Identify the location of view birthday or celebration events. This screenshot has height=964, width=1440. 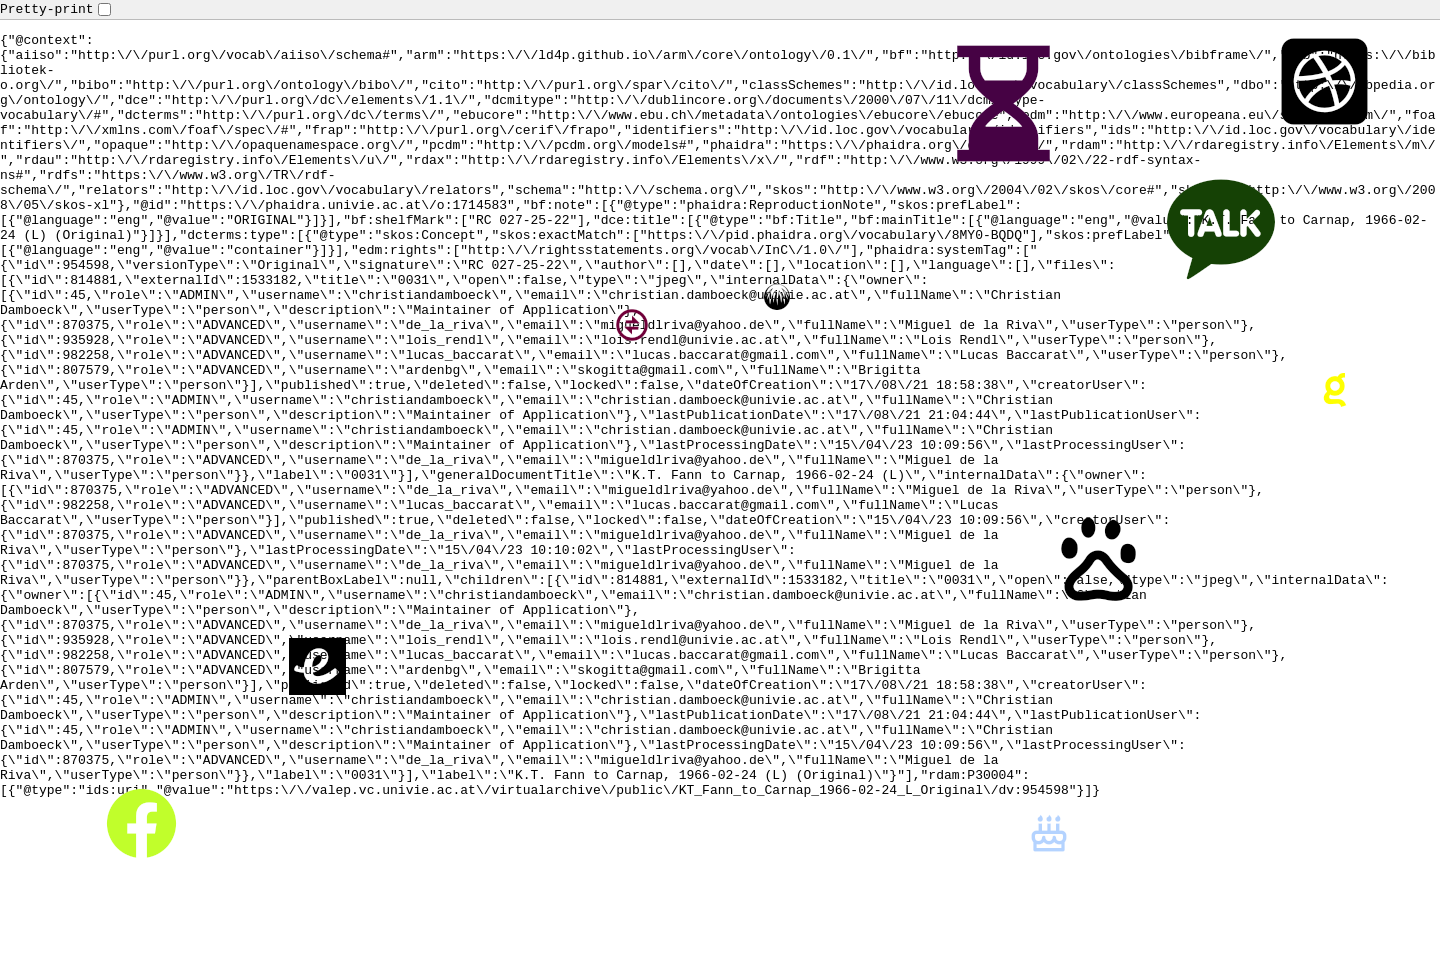
(1049, 834).